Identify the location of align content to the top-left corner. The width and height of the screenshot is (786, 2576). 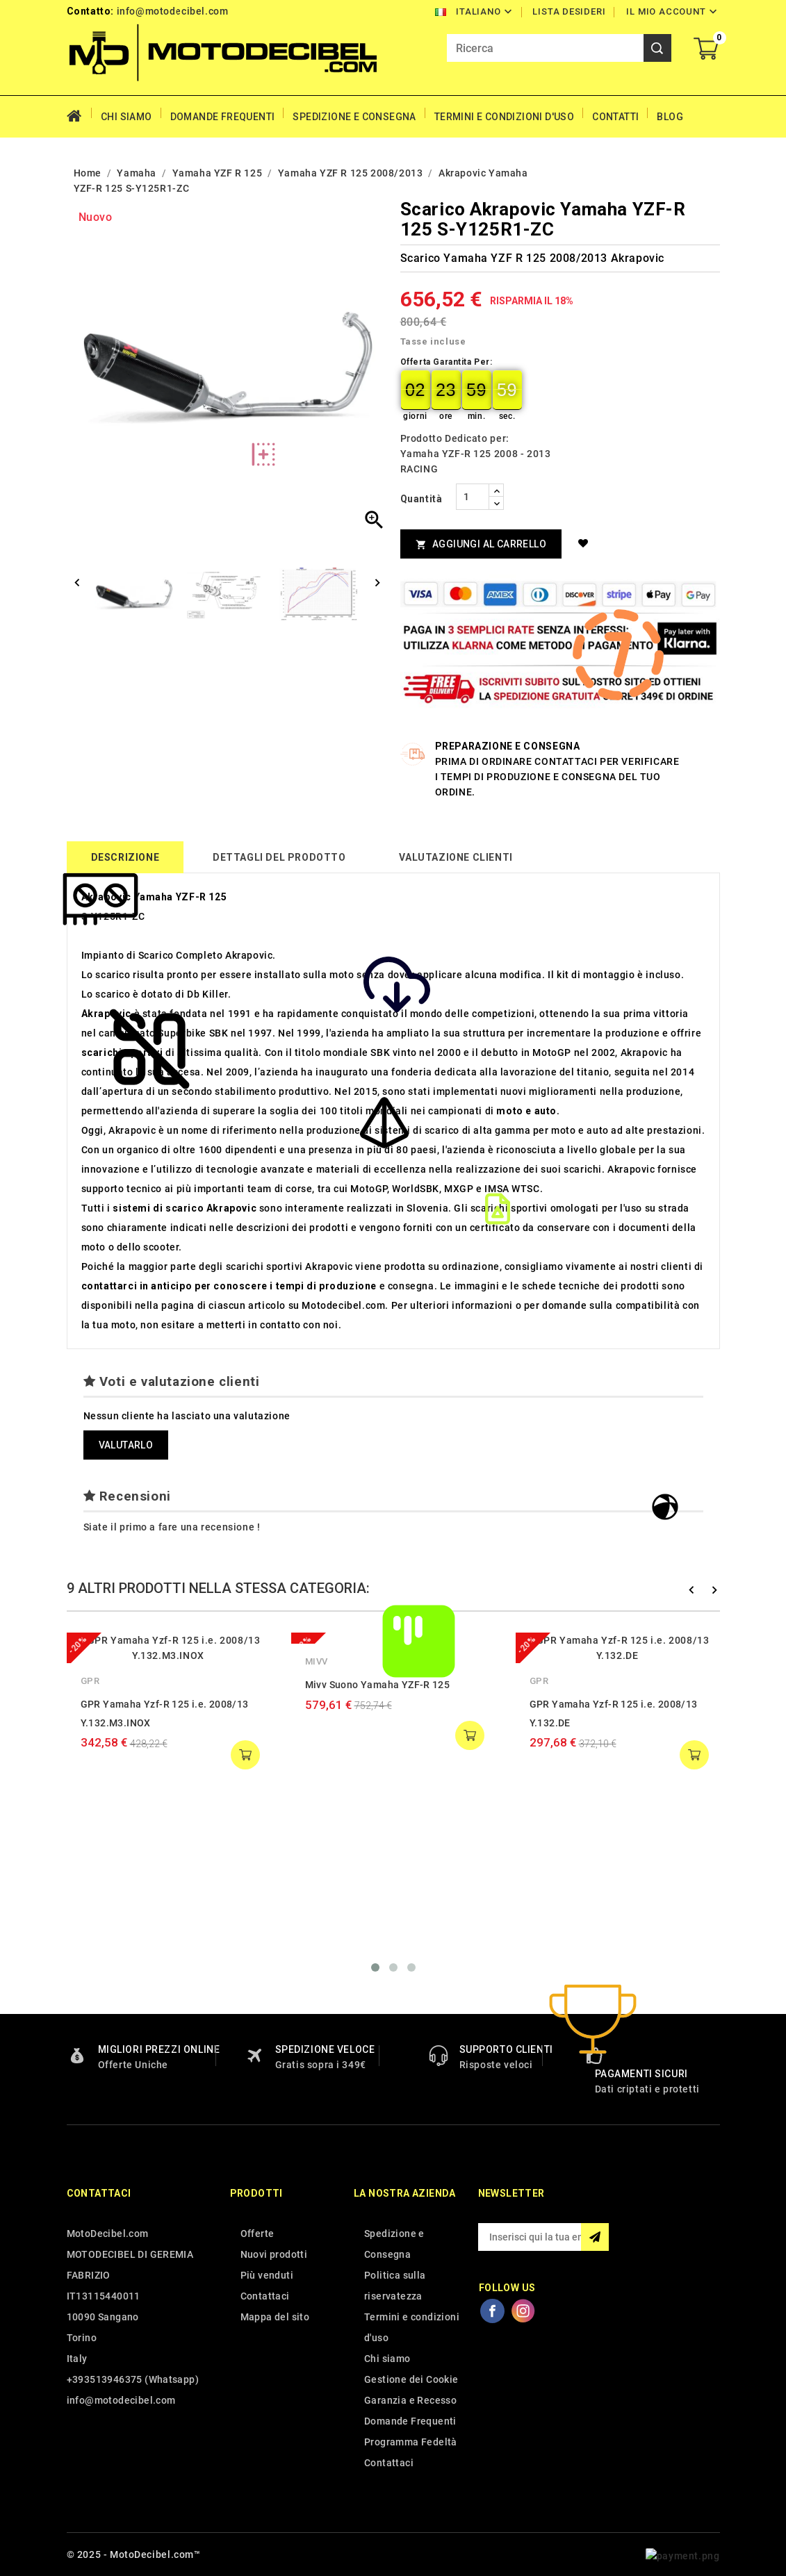
(418, 1641).